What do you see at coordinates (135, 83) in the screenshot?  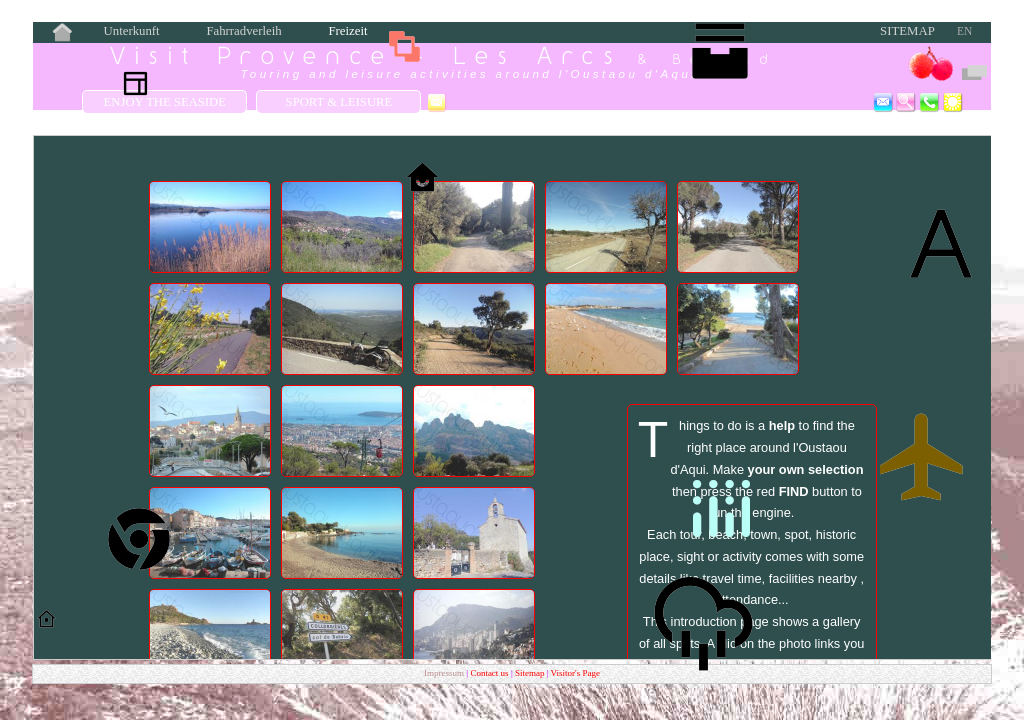 I see `change page layout options` at bounding box center [135, 83].